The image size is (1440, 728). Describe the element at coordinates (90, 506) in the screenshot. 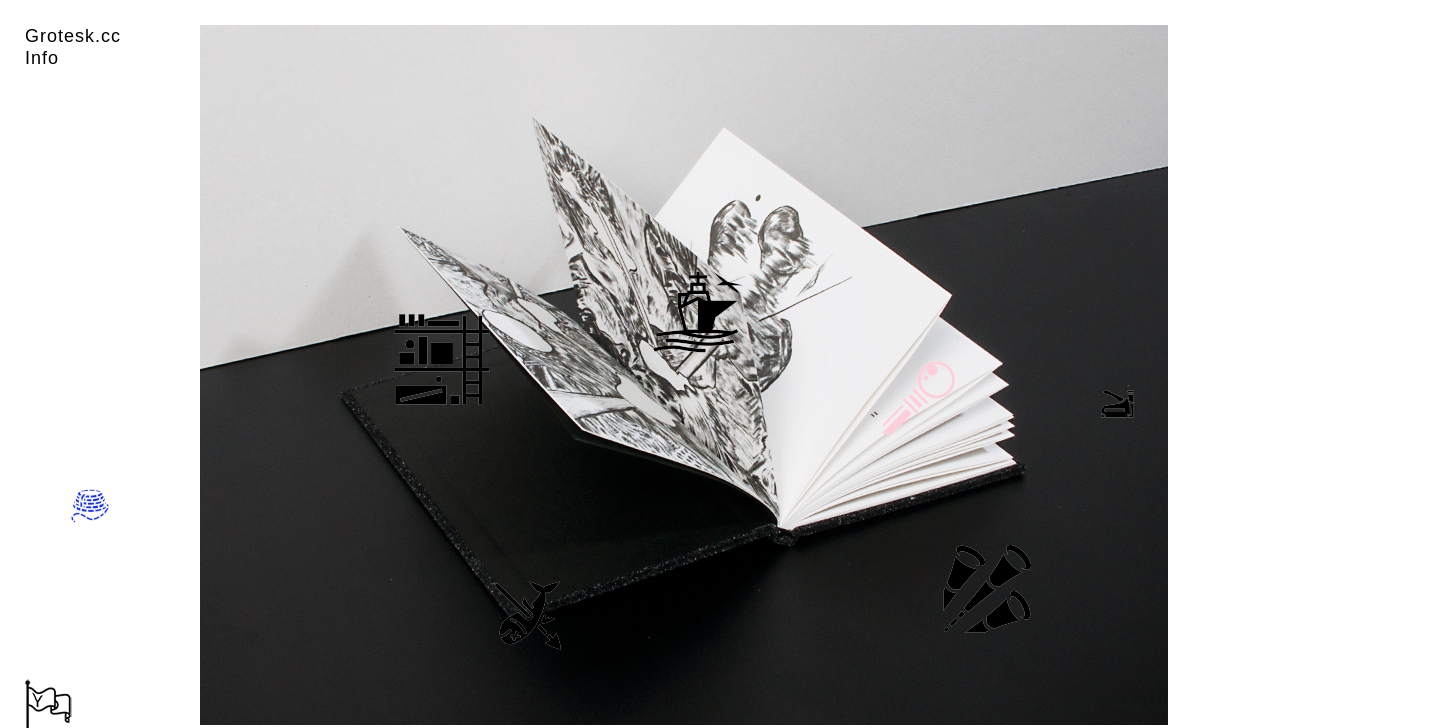

I see `equip rope item in inventory` at that location.